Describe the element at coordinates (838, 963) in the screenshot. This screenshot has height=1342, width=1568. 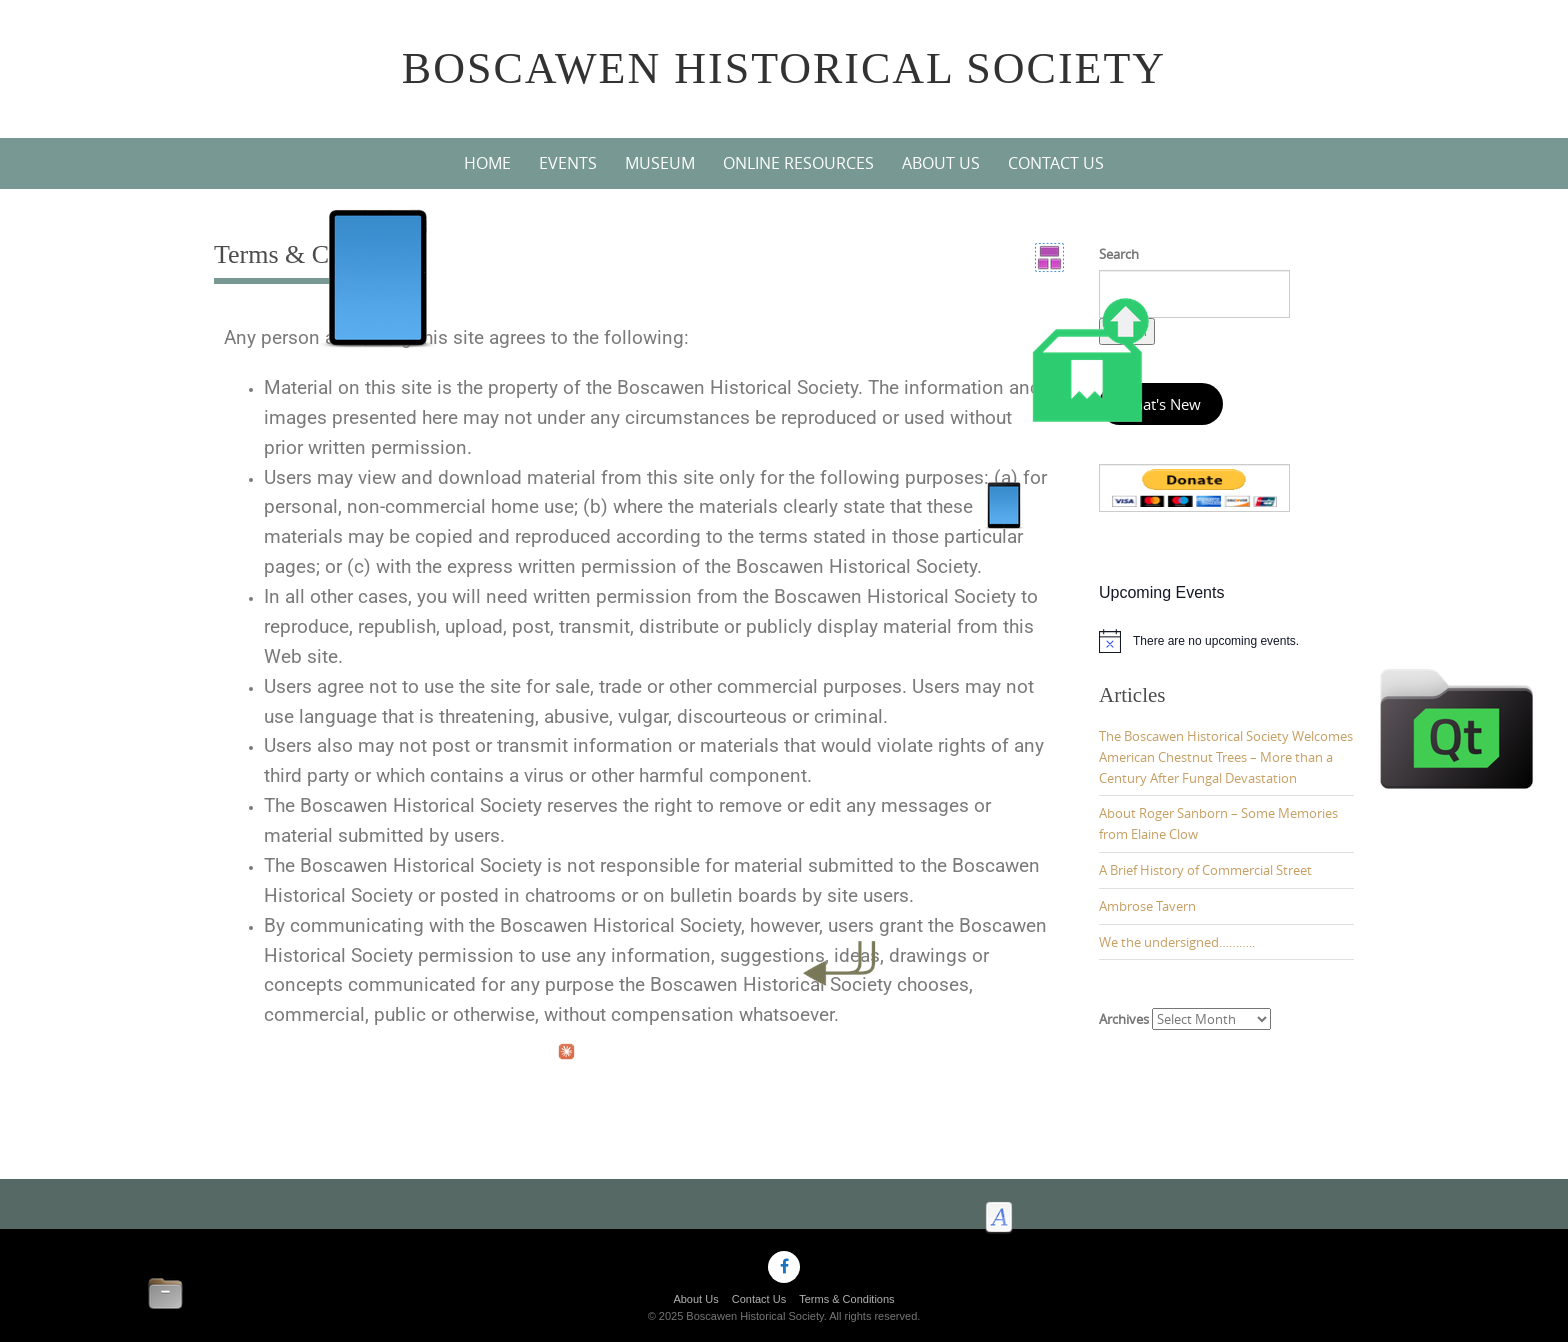
I see `reply to all recipients of an email` at that location.